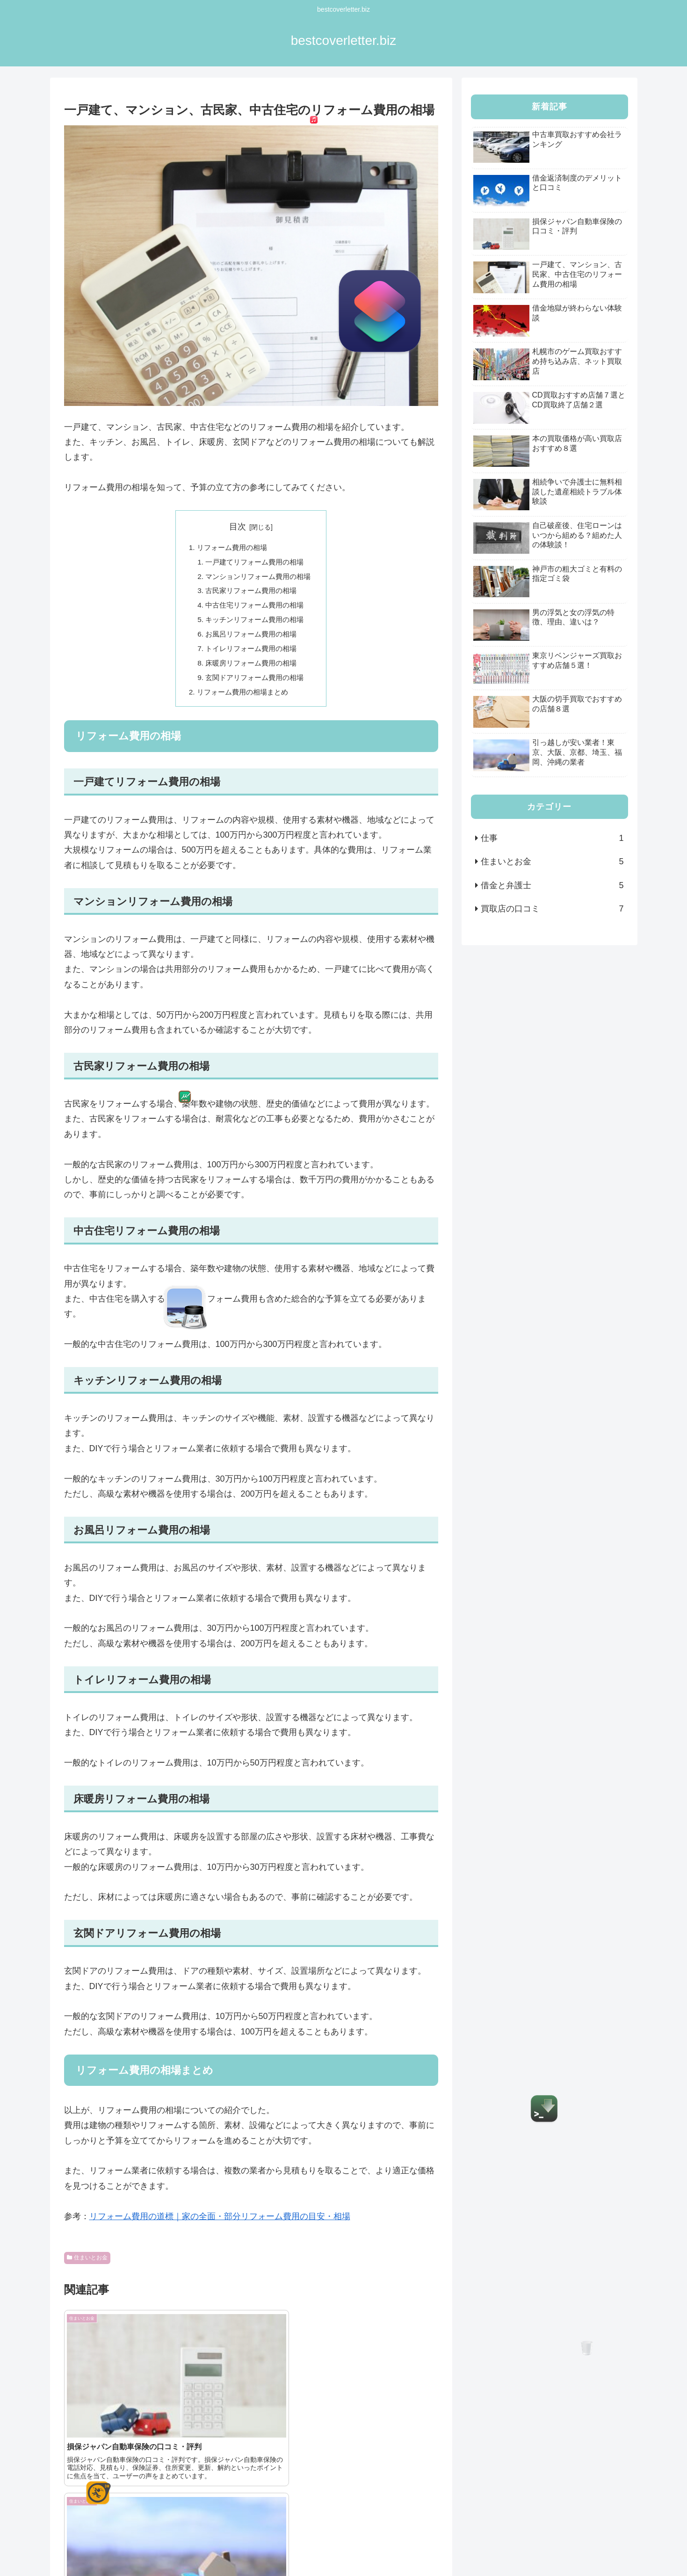  I want to click on open the trash to view deleted items, so click(587, 2348).